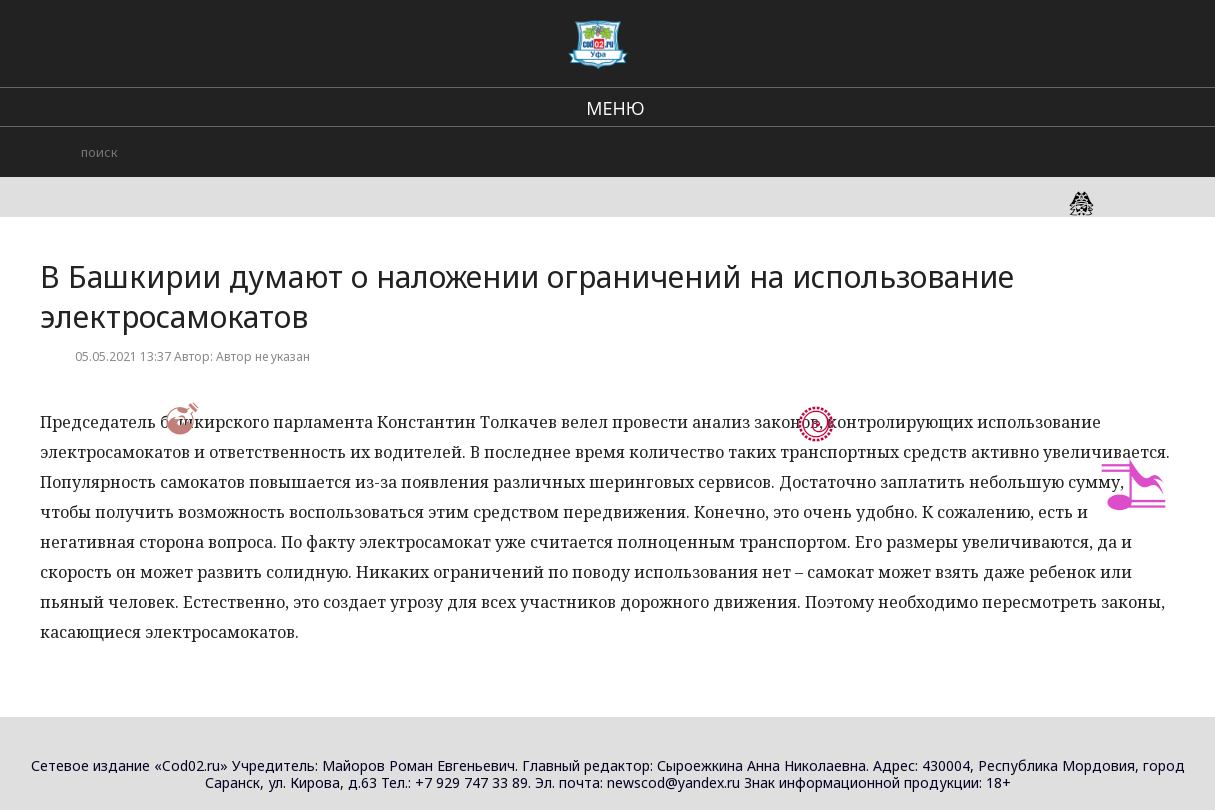  What do you see at coordinates (816, 424) in the screenshot?
I see `indicates a loading or processing state` at bounding box center [816, 424].